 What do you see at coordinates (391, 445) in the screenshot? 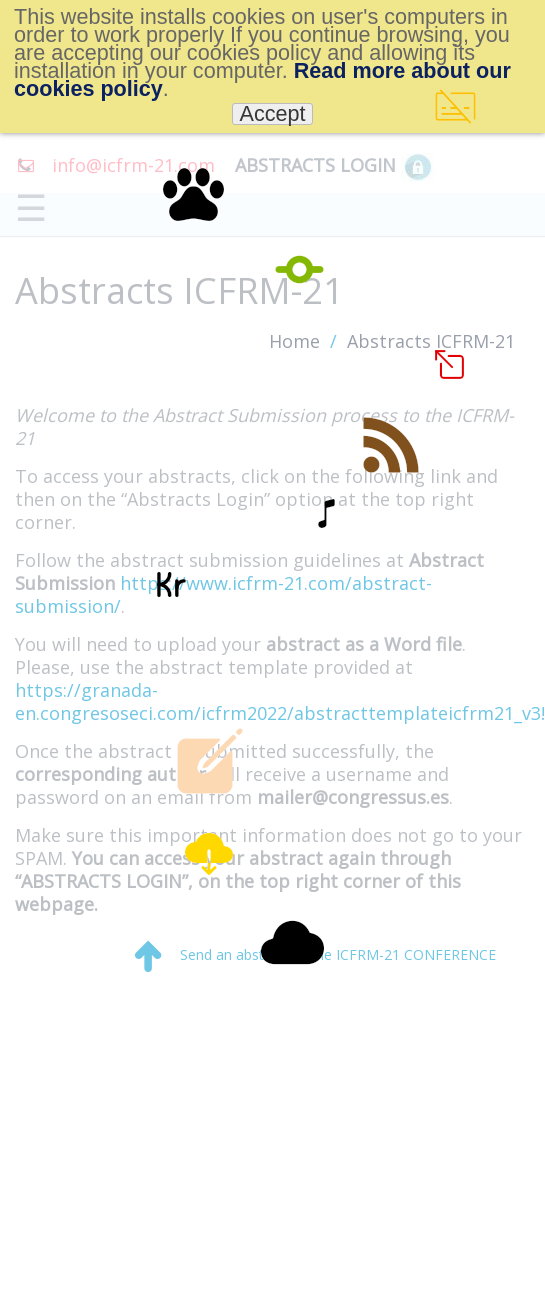
I see `subscribe to RSS feed` at bounding box center [391, 445].